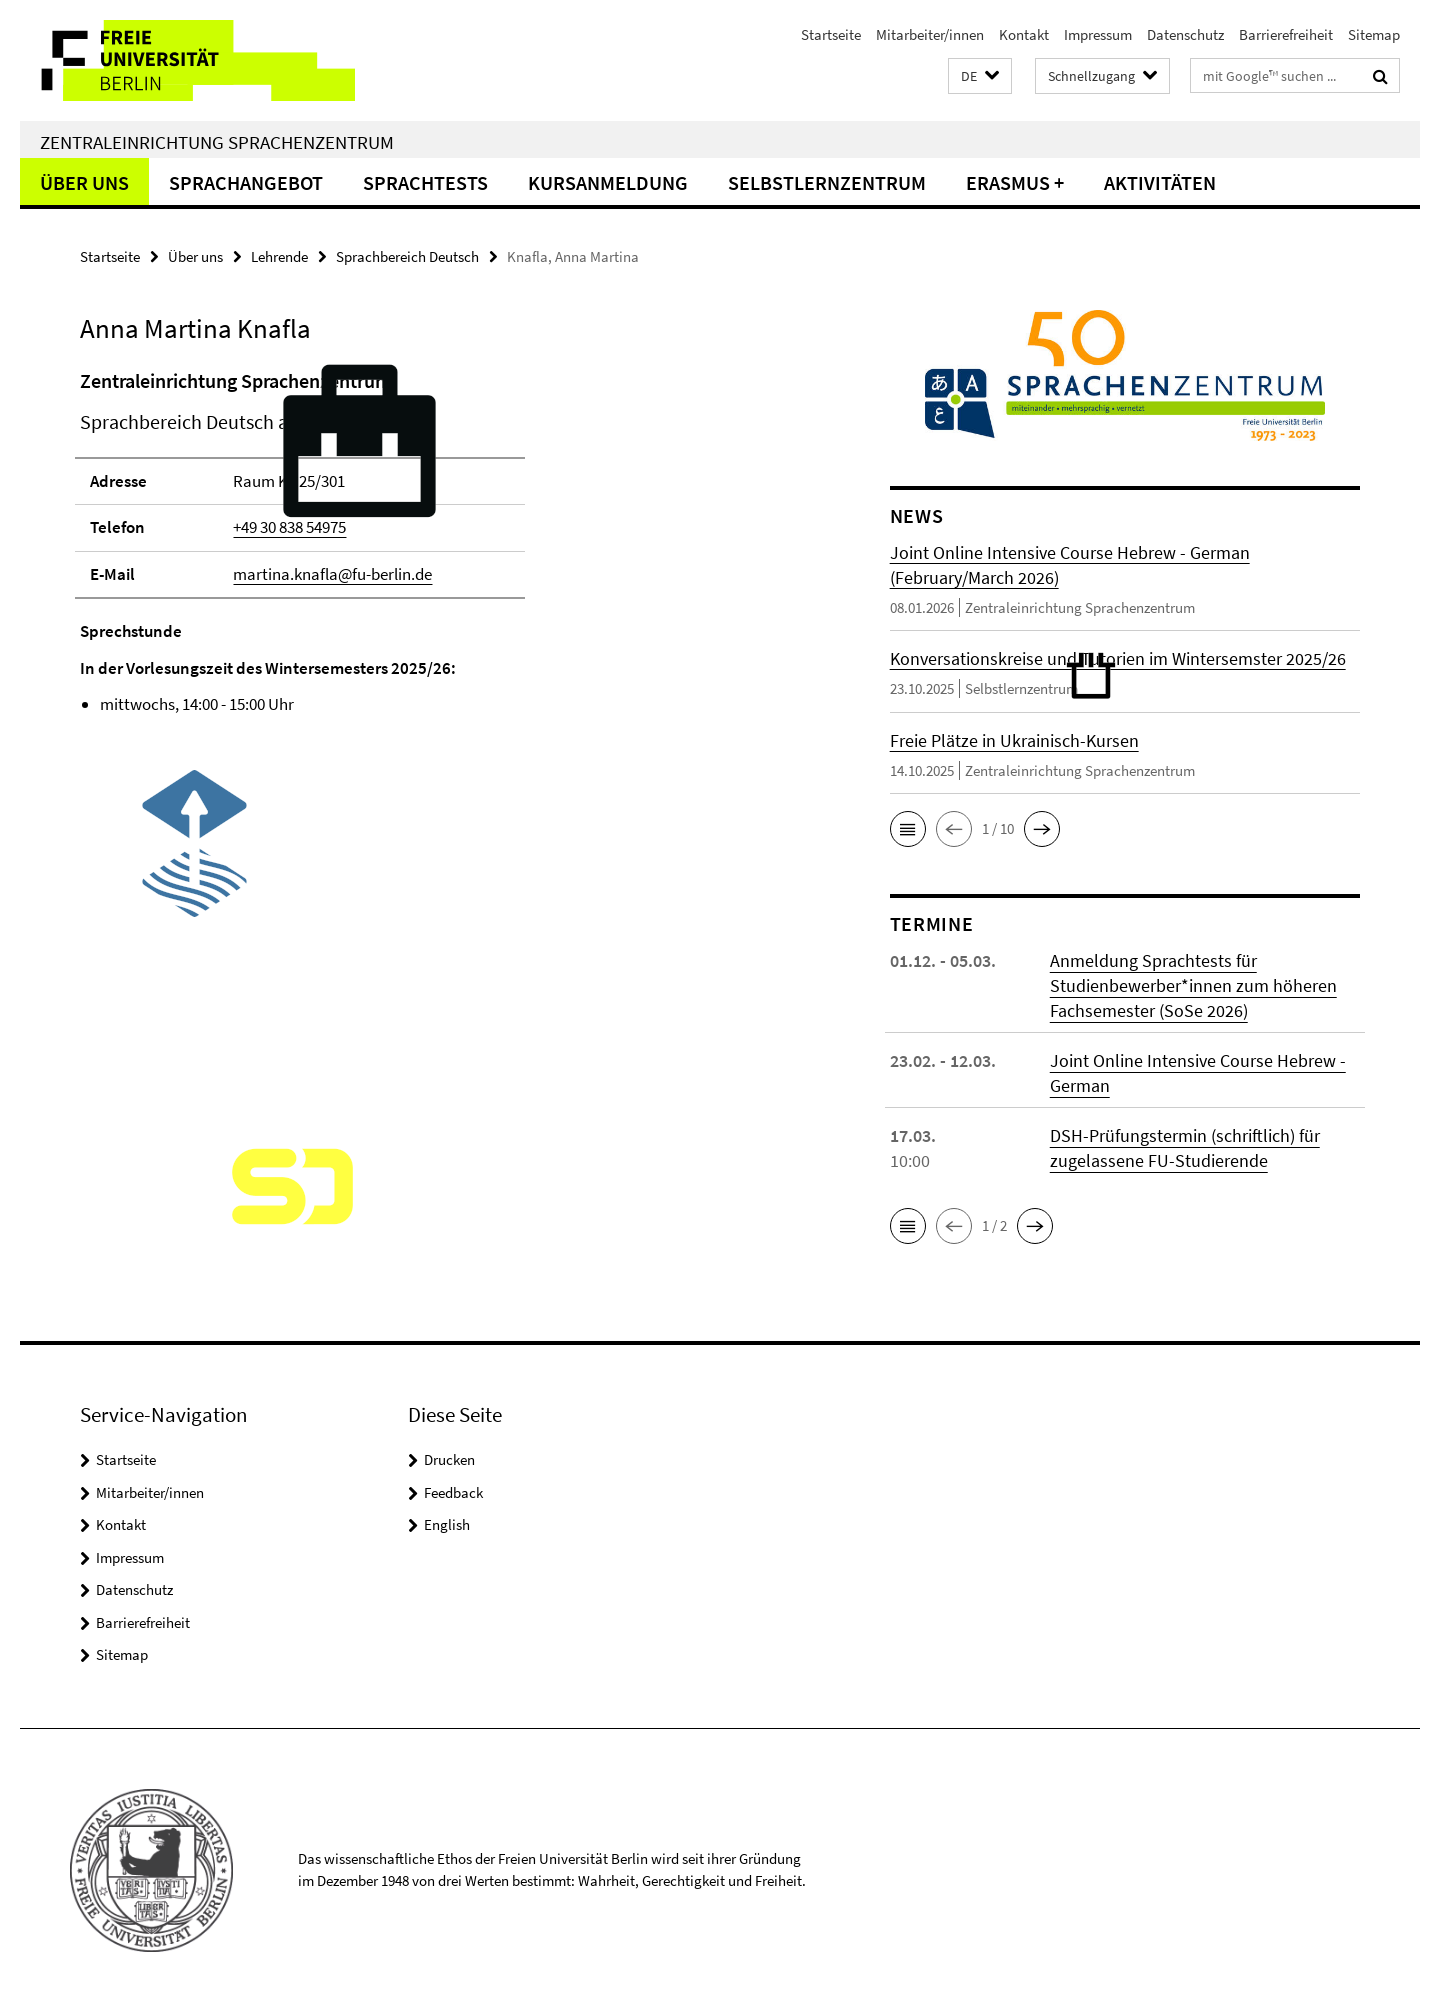  I want to click on access work or business documents, so click(359, 448).